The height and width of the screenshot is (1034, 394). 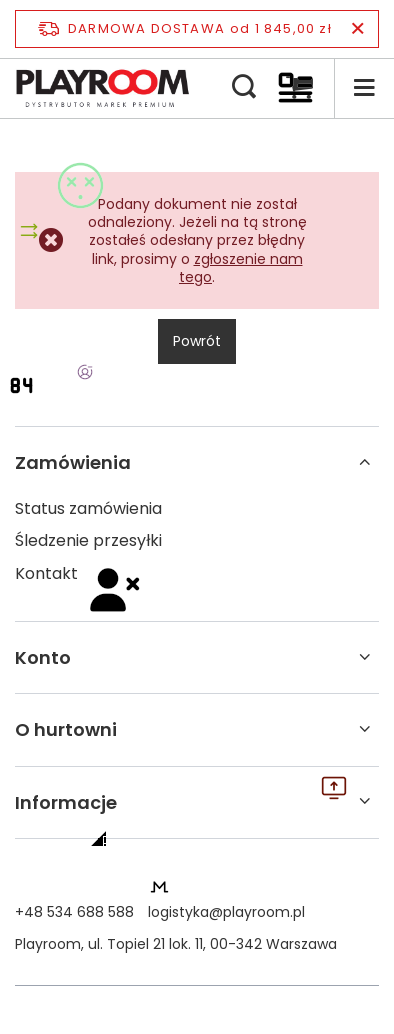 What do you see at coordinates (113, 589) in the screenshot?
I see `remove a user or contact` at bounding box center [113, 589].